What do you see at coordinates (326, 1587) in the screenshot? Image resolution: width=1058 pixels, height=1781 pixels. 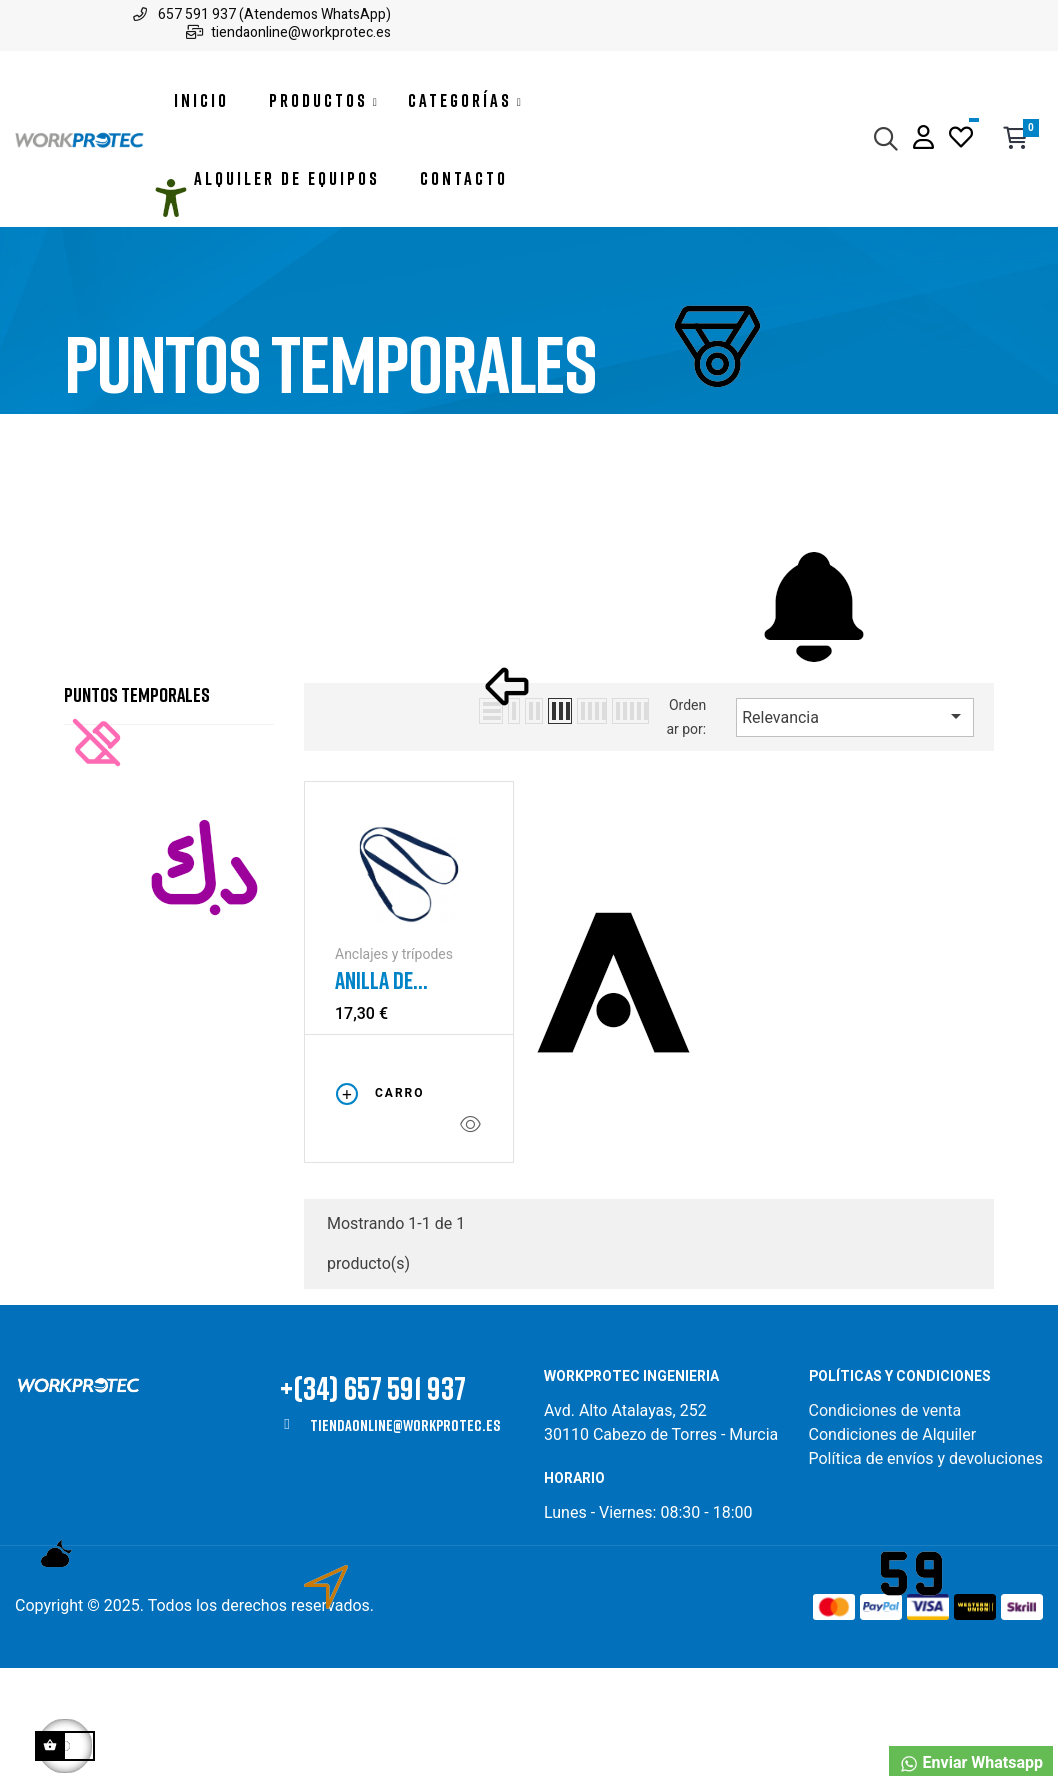 I see `get directions to a location` at bounding box center [326, 1587].